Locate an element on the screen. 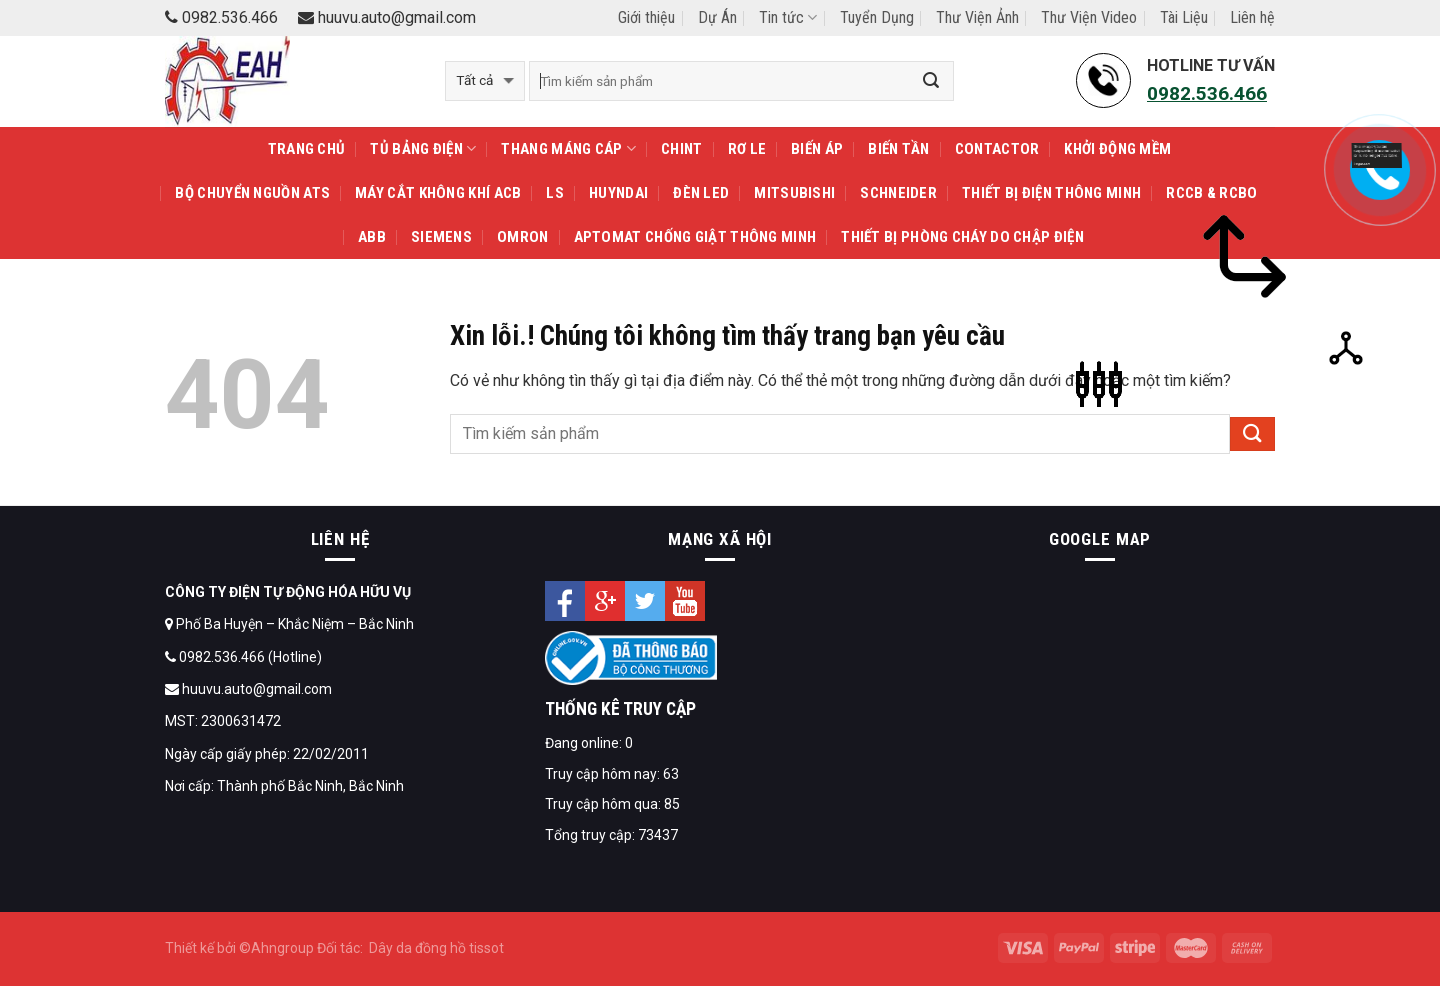 This screenshot has height=986, width=1440. configure audio/video input settings is located at coordinates (1099, 384).